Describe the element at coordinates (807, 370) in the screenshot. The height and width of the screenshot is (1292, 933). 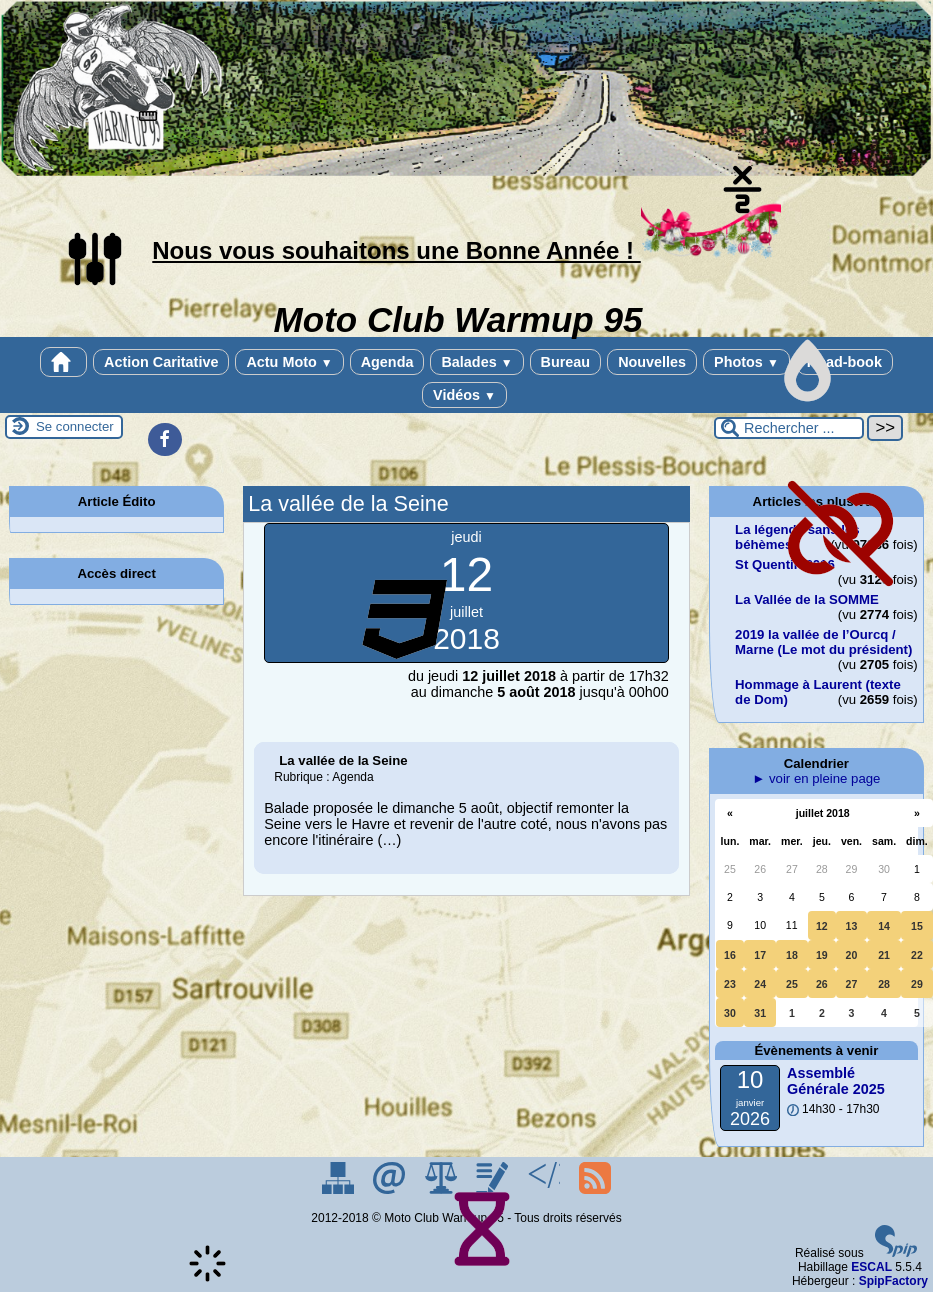
I see `indicates trending or hot content` at that location.